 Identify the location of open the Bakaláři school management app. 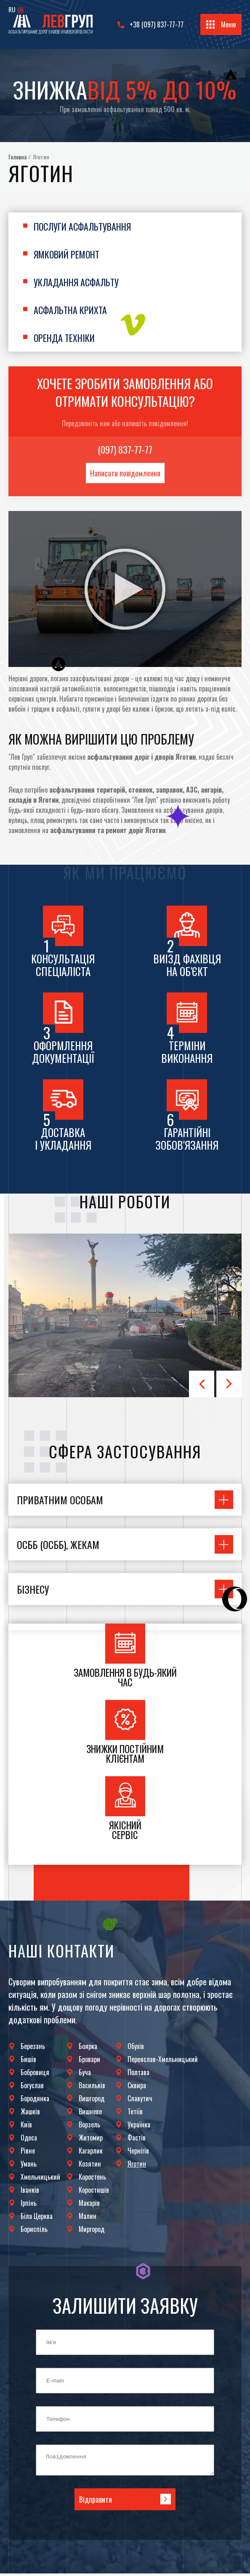
(143, 2271).